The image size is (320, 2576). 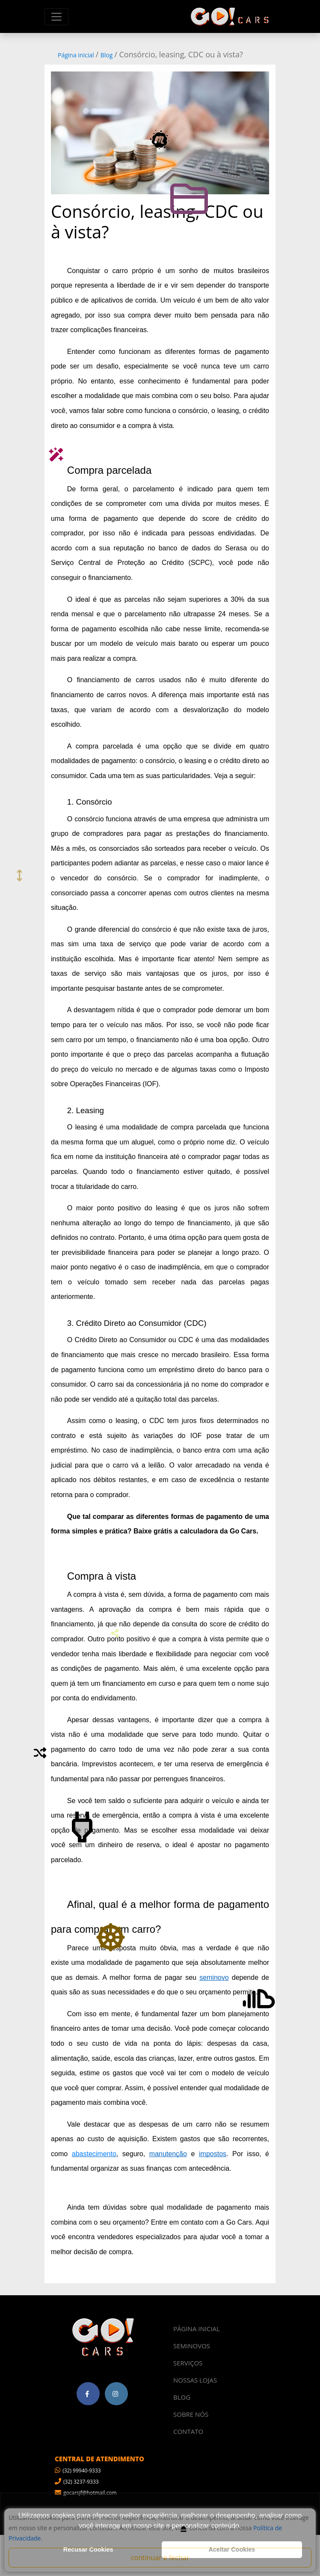 I want to click on open soundcloud, so click(x=259, y=1999).